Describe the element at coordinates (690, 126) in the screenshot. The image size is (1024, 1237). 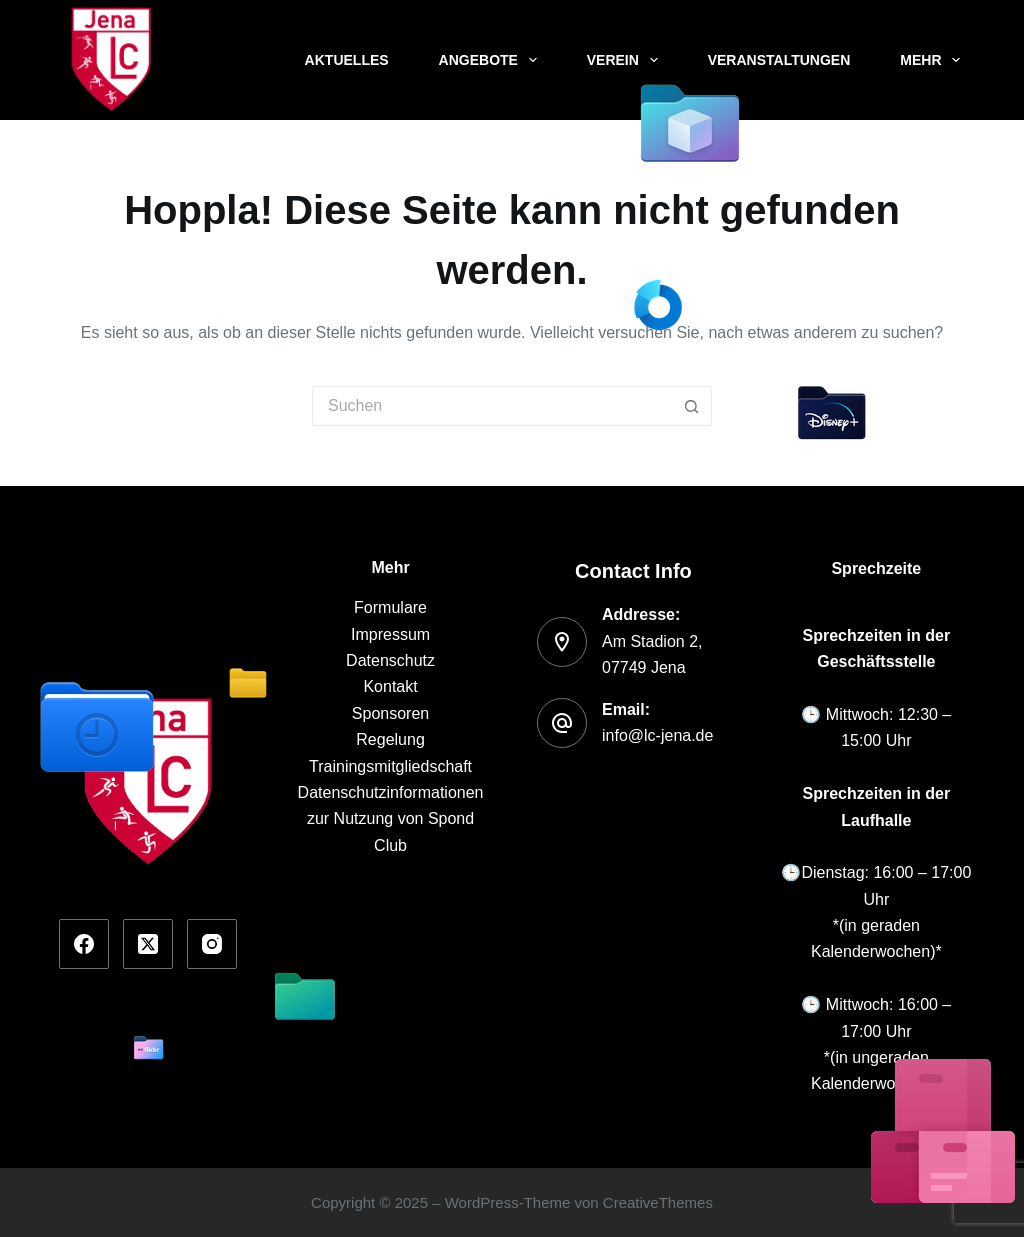
I see `open the 3D objects folder` at that location.